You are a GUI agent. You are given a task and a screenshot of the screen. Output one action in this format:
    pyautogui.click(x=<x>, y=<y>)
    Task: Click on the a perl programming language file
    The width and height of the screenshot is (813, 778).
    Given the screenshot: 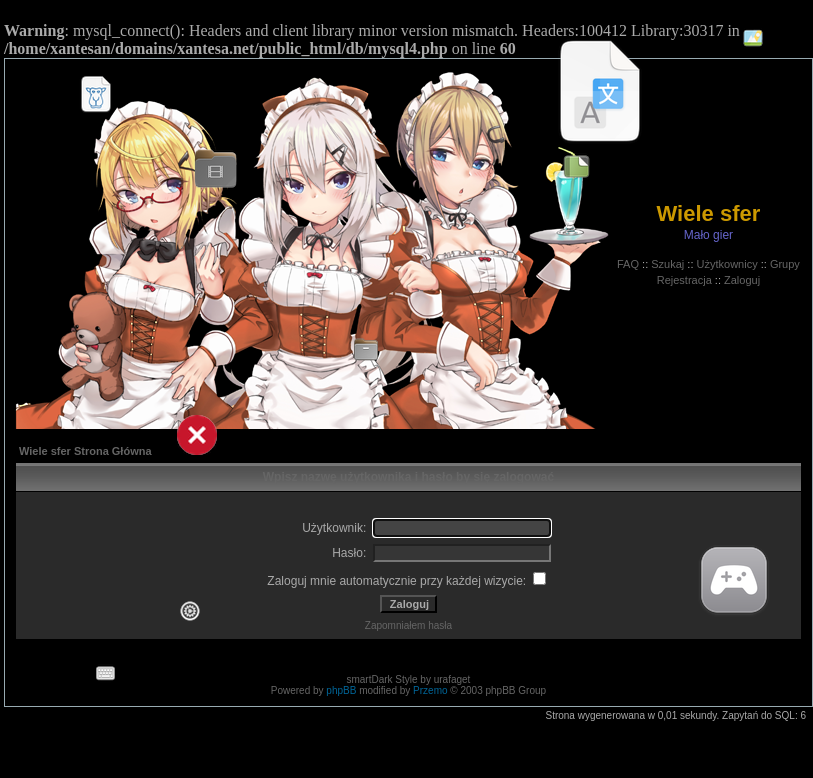 What is the action you would take?
    pyautogui.click(x=96, y=94)
    